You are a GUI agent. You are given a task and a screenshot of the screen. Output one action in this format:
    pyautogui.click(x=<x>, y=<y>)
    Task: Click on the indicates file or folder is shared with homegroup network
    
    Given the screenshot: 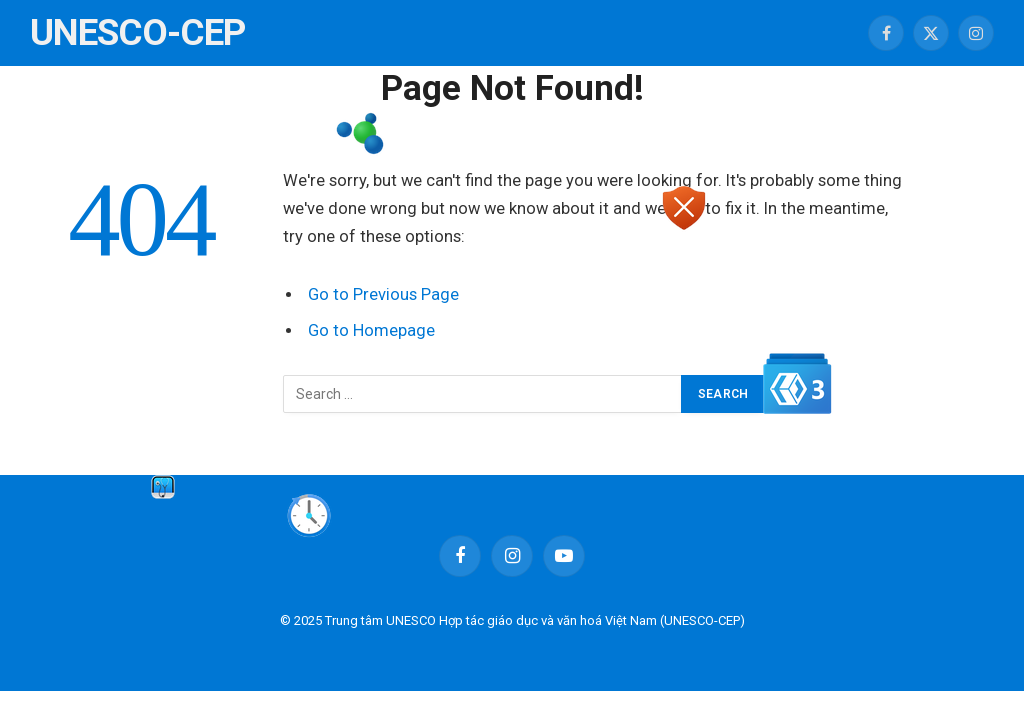 What is the action you would take?
    pyautogui.click(x=360, y=134)
    